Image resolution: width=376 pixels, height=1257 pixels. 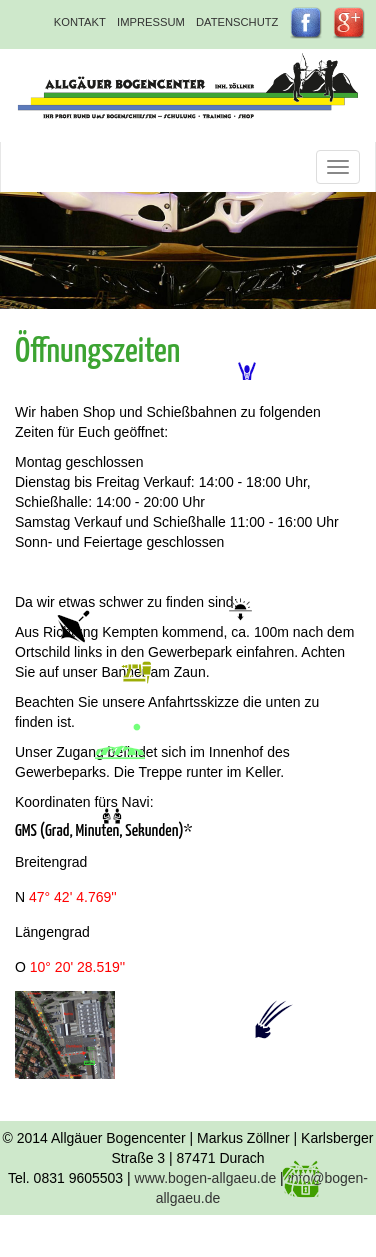 What do you see at coordinates (112, 816) in the screenshot?
I see `start a face-to-face meeting or video call` at bounding box center [112, 816].